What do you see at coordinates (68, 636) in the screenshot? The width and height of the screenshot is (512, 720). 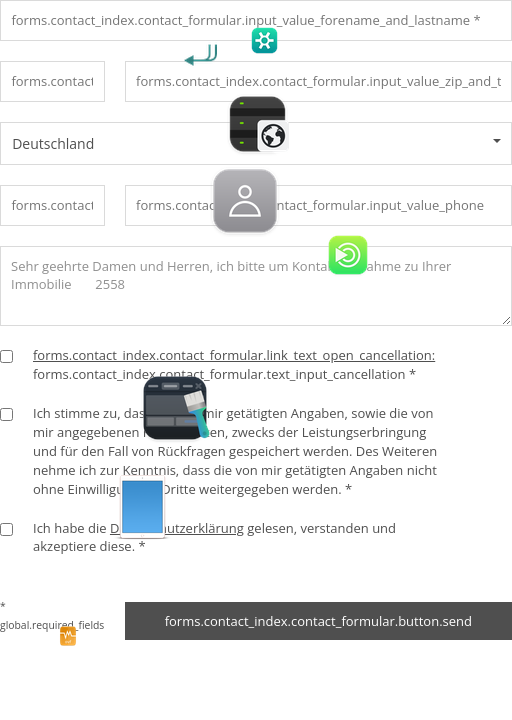 I see `open a VirtualBox appliance file` at bounding box center [68, 636].